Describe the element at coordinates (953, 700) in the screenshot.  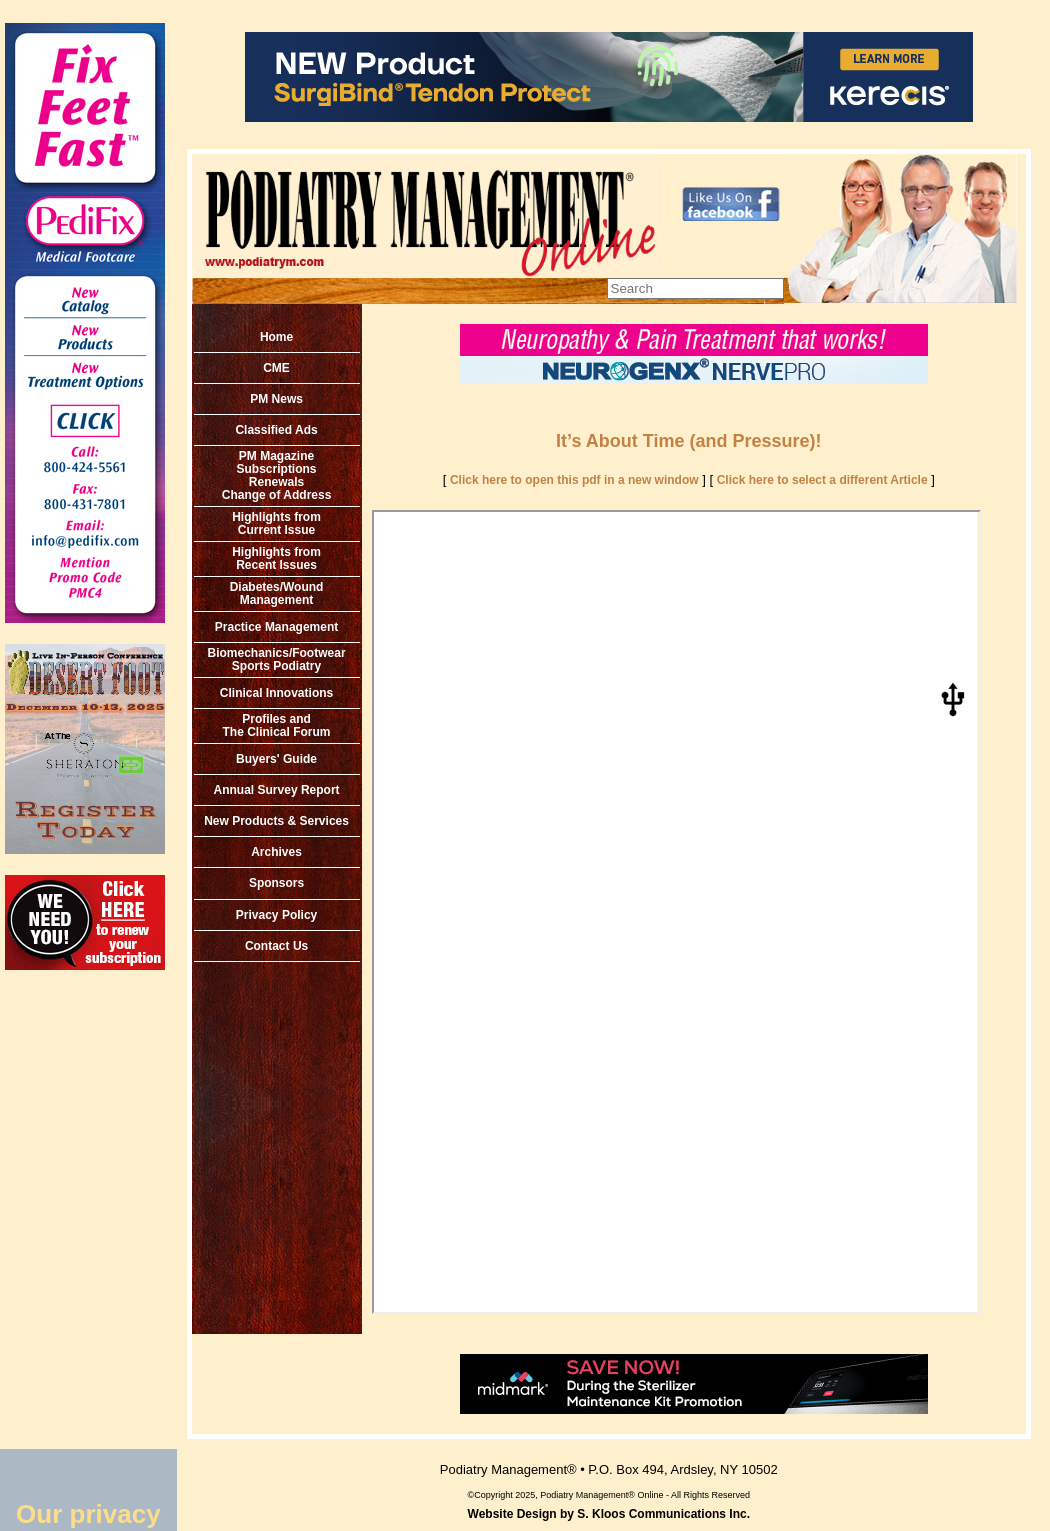
I see `connect a USB device` at that location.